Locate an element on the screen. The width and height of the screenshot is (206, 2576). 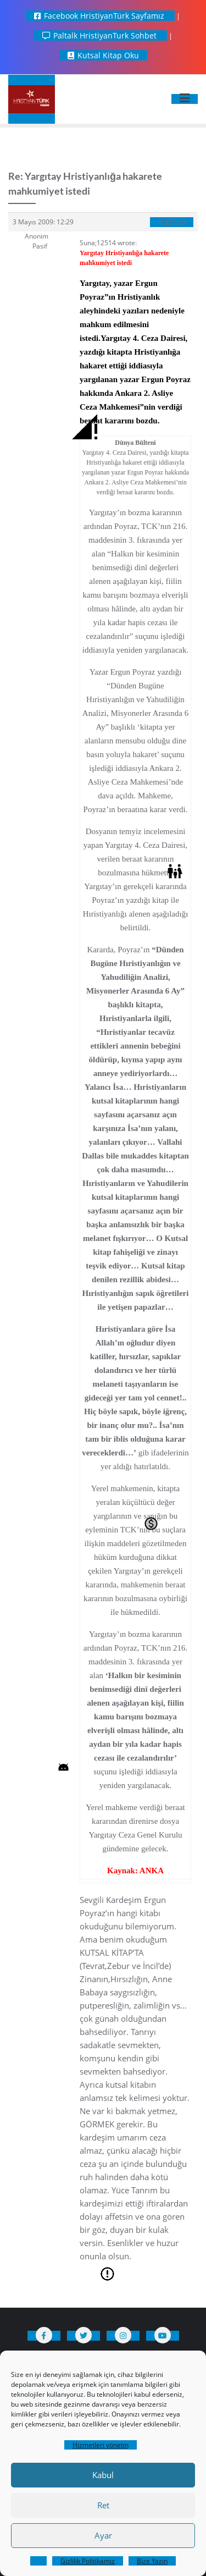
indicates family restroom facility nearby is located at coordinates (175, 871).